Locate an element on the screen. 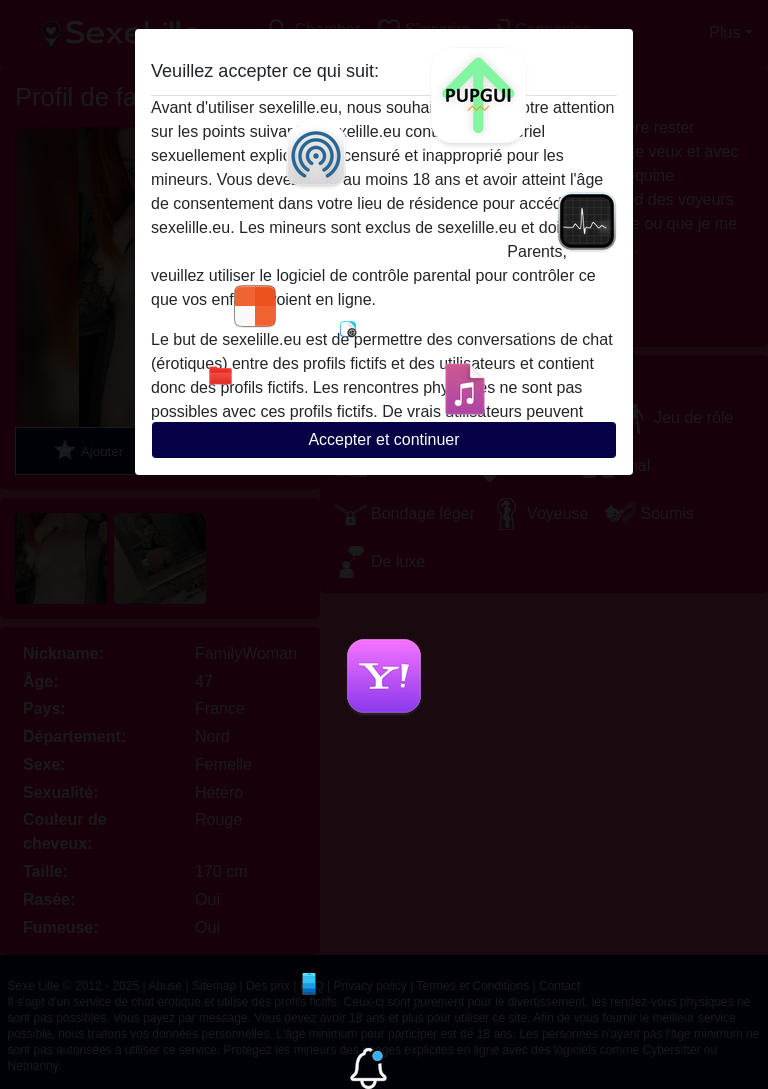 The height and width of the screenshot is (1089, 768). launch ProtonUp-Qt to manage Proton and Wine compatibility tools is located at coordinates (478, 95).